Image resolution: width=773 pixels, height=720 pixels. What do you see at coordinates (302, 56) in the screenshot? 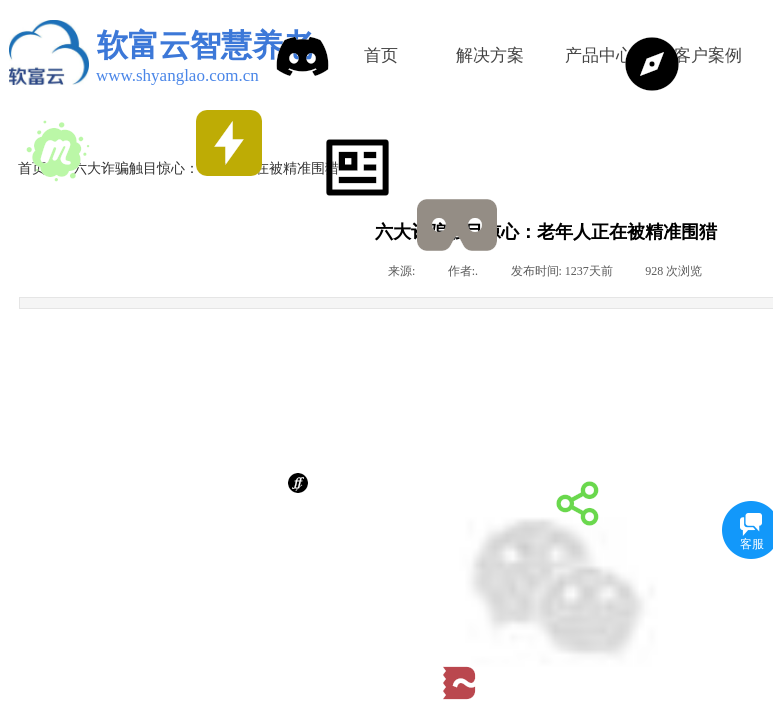
I see `open Discord app` at bounding box center [302, 56].